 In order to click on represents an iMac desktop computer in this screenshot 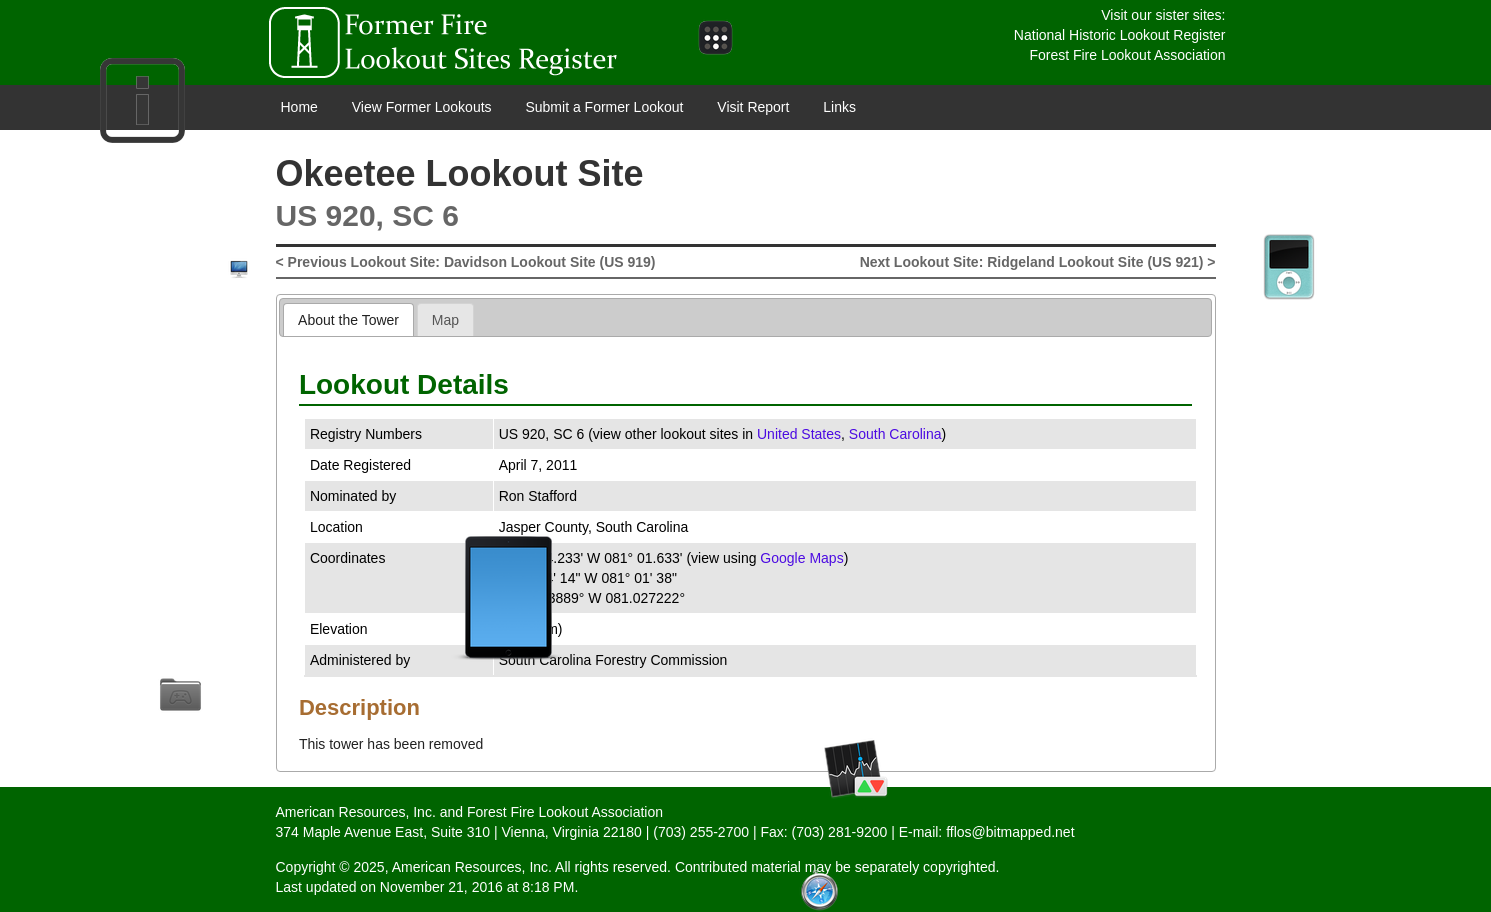, I will do `click(239, 266)`.